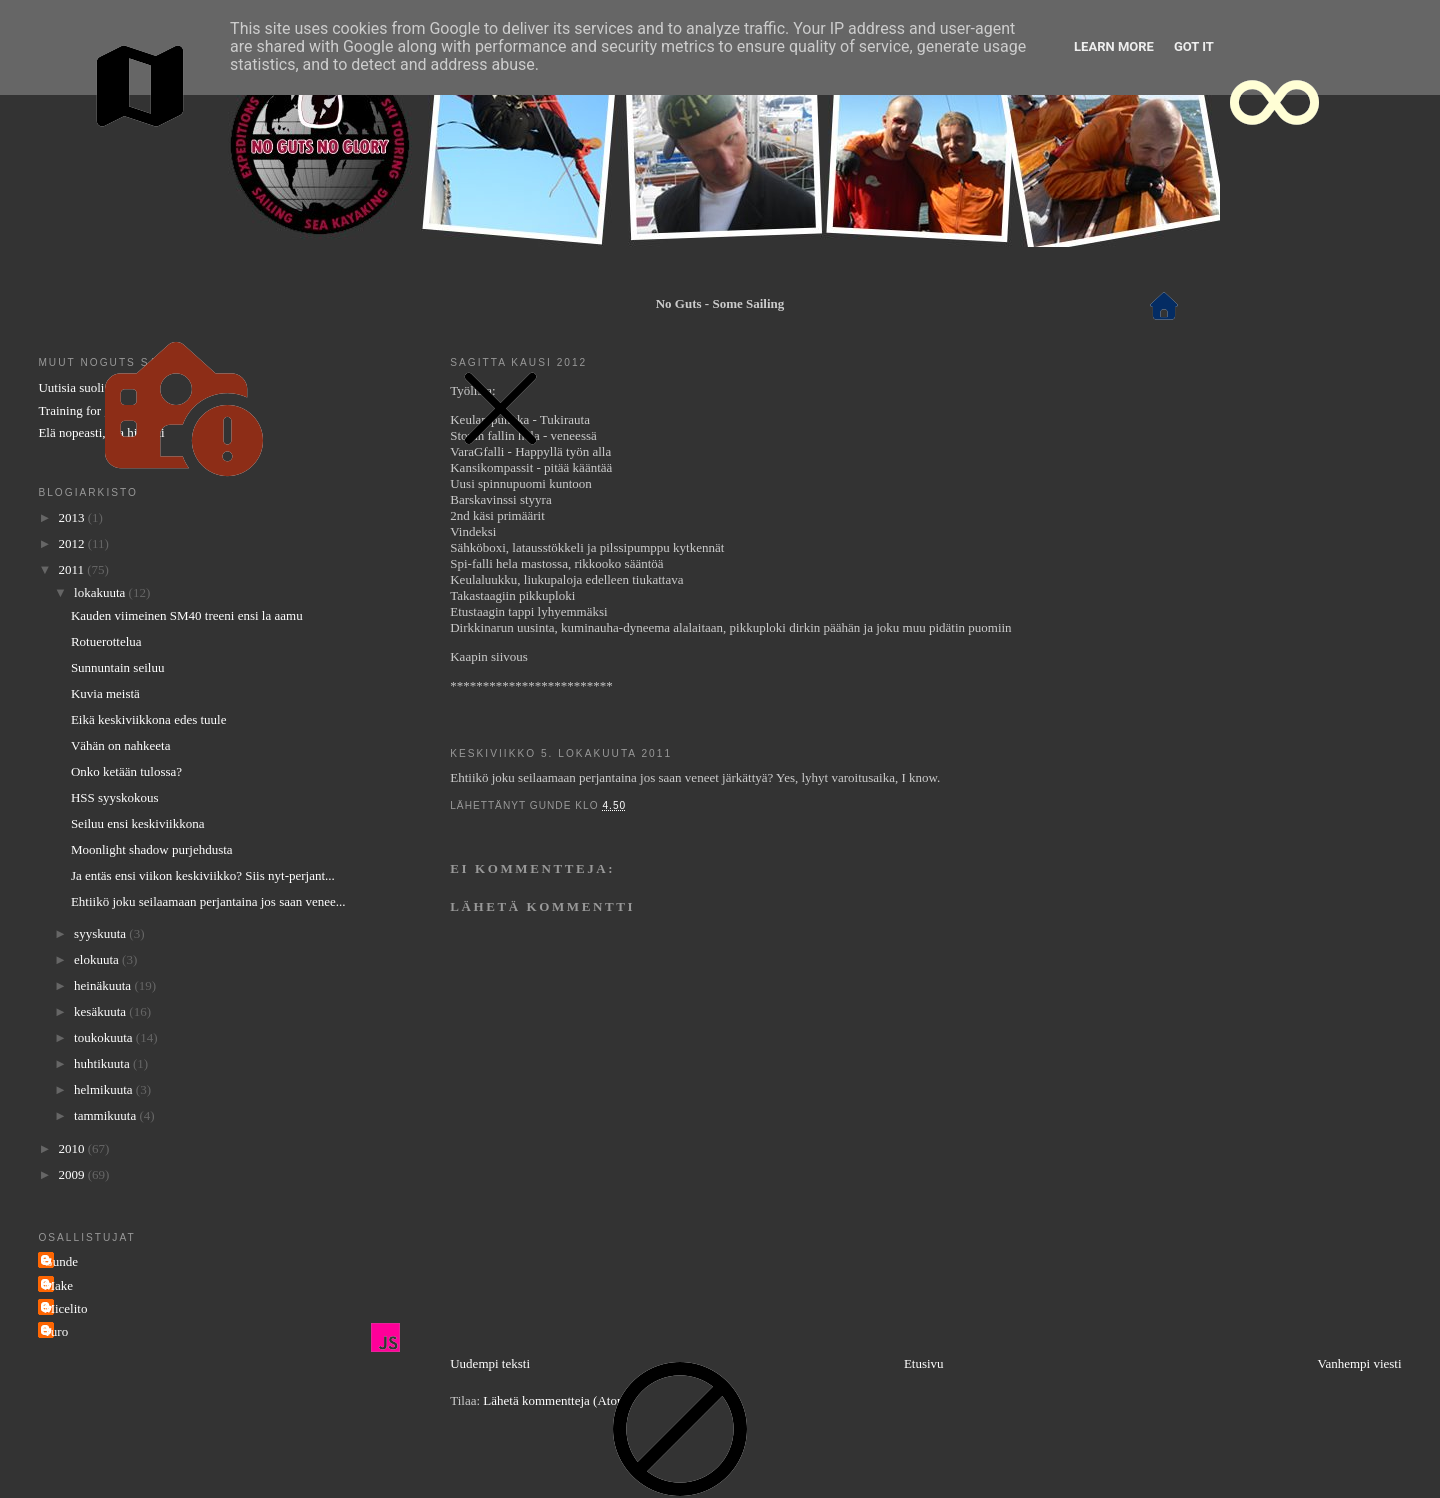  I want to click on indicates unlimited or infinite capacity, so click(1274, 102).